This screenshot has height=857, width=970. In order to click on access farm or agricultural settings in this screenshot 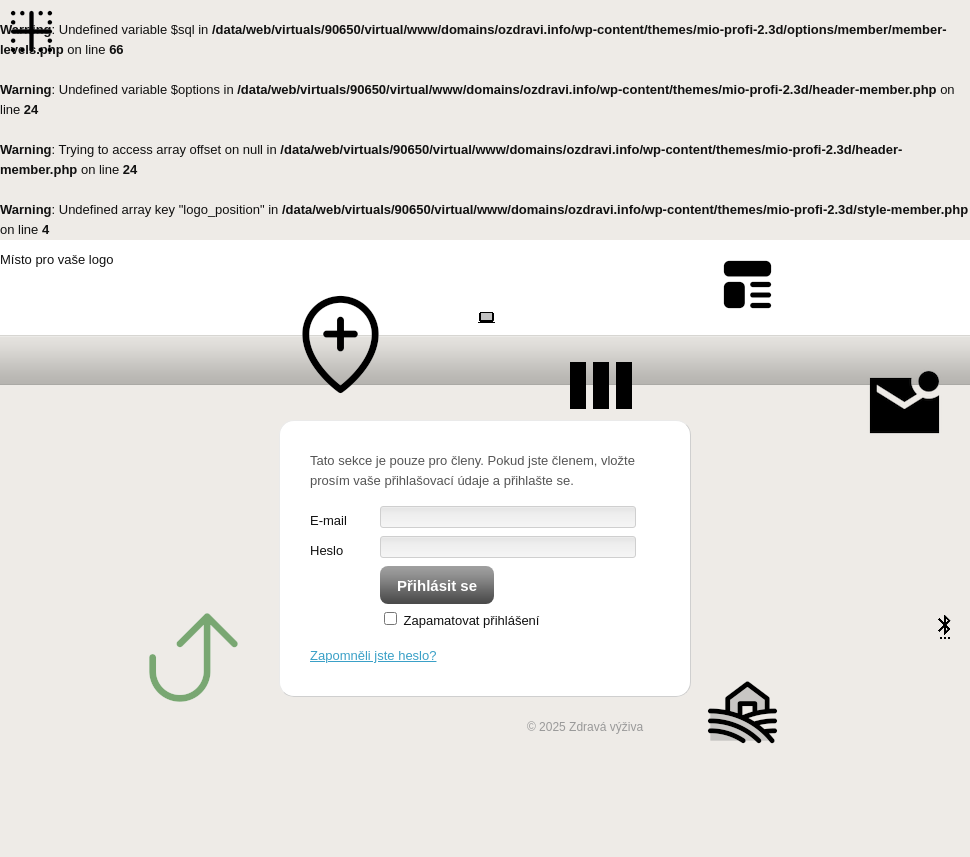, I will do `click(742, 713)`.